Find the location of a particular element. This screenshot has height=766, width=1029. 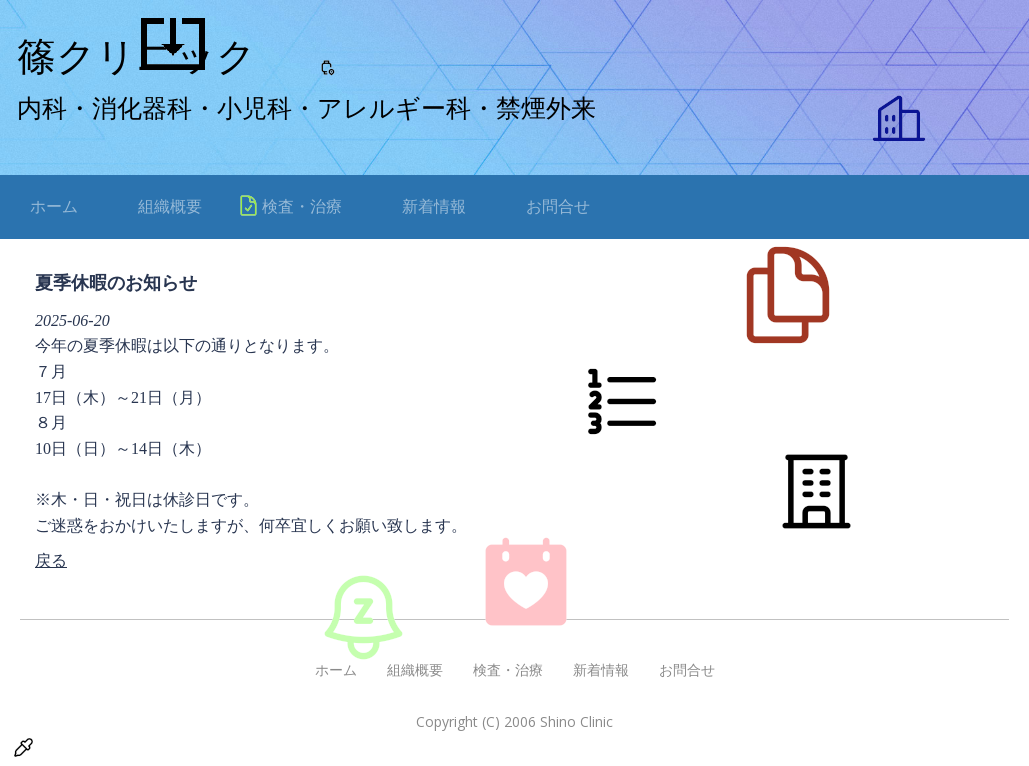

view office or workplace information is located at coordinates (816, 491).